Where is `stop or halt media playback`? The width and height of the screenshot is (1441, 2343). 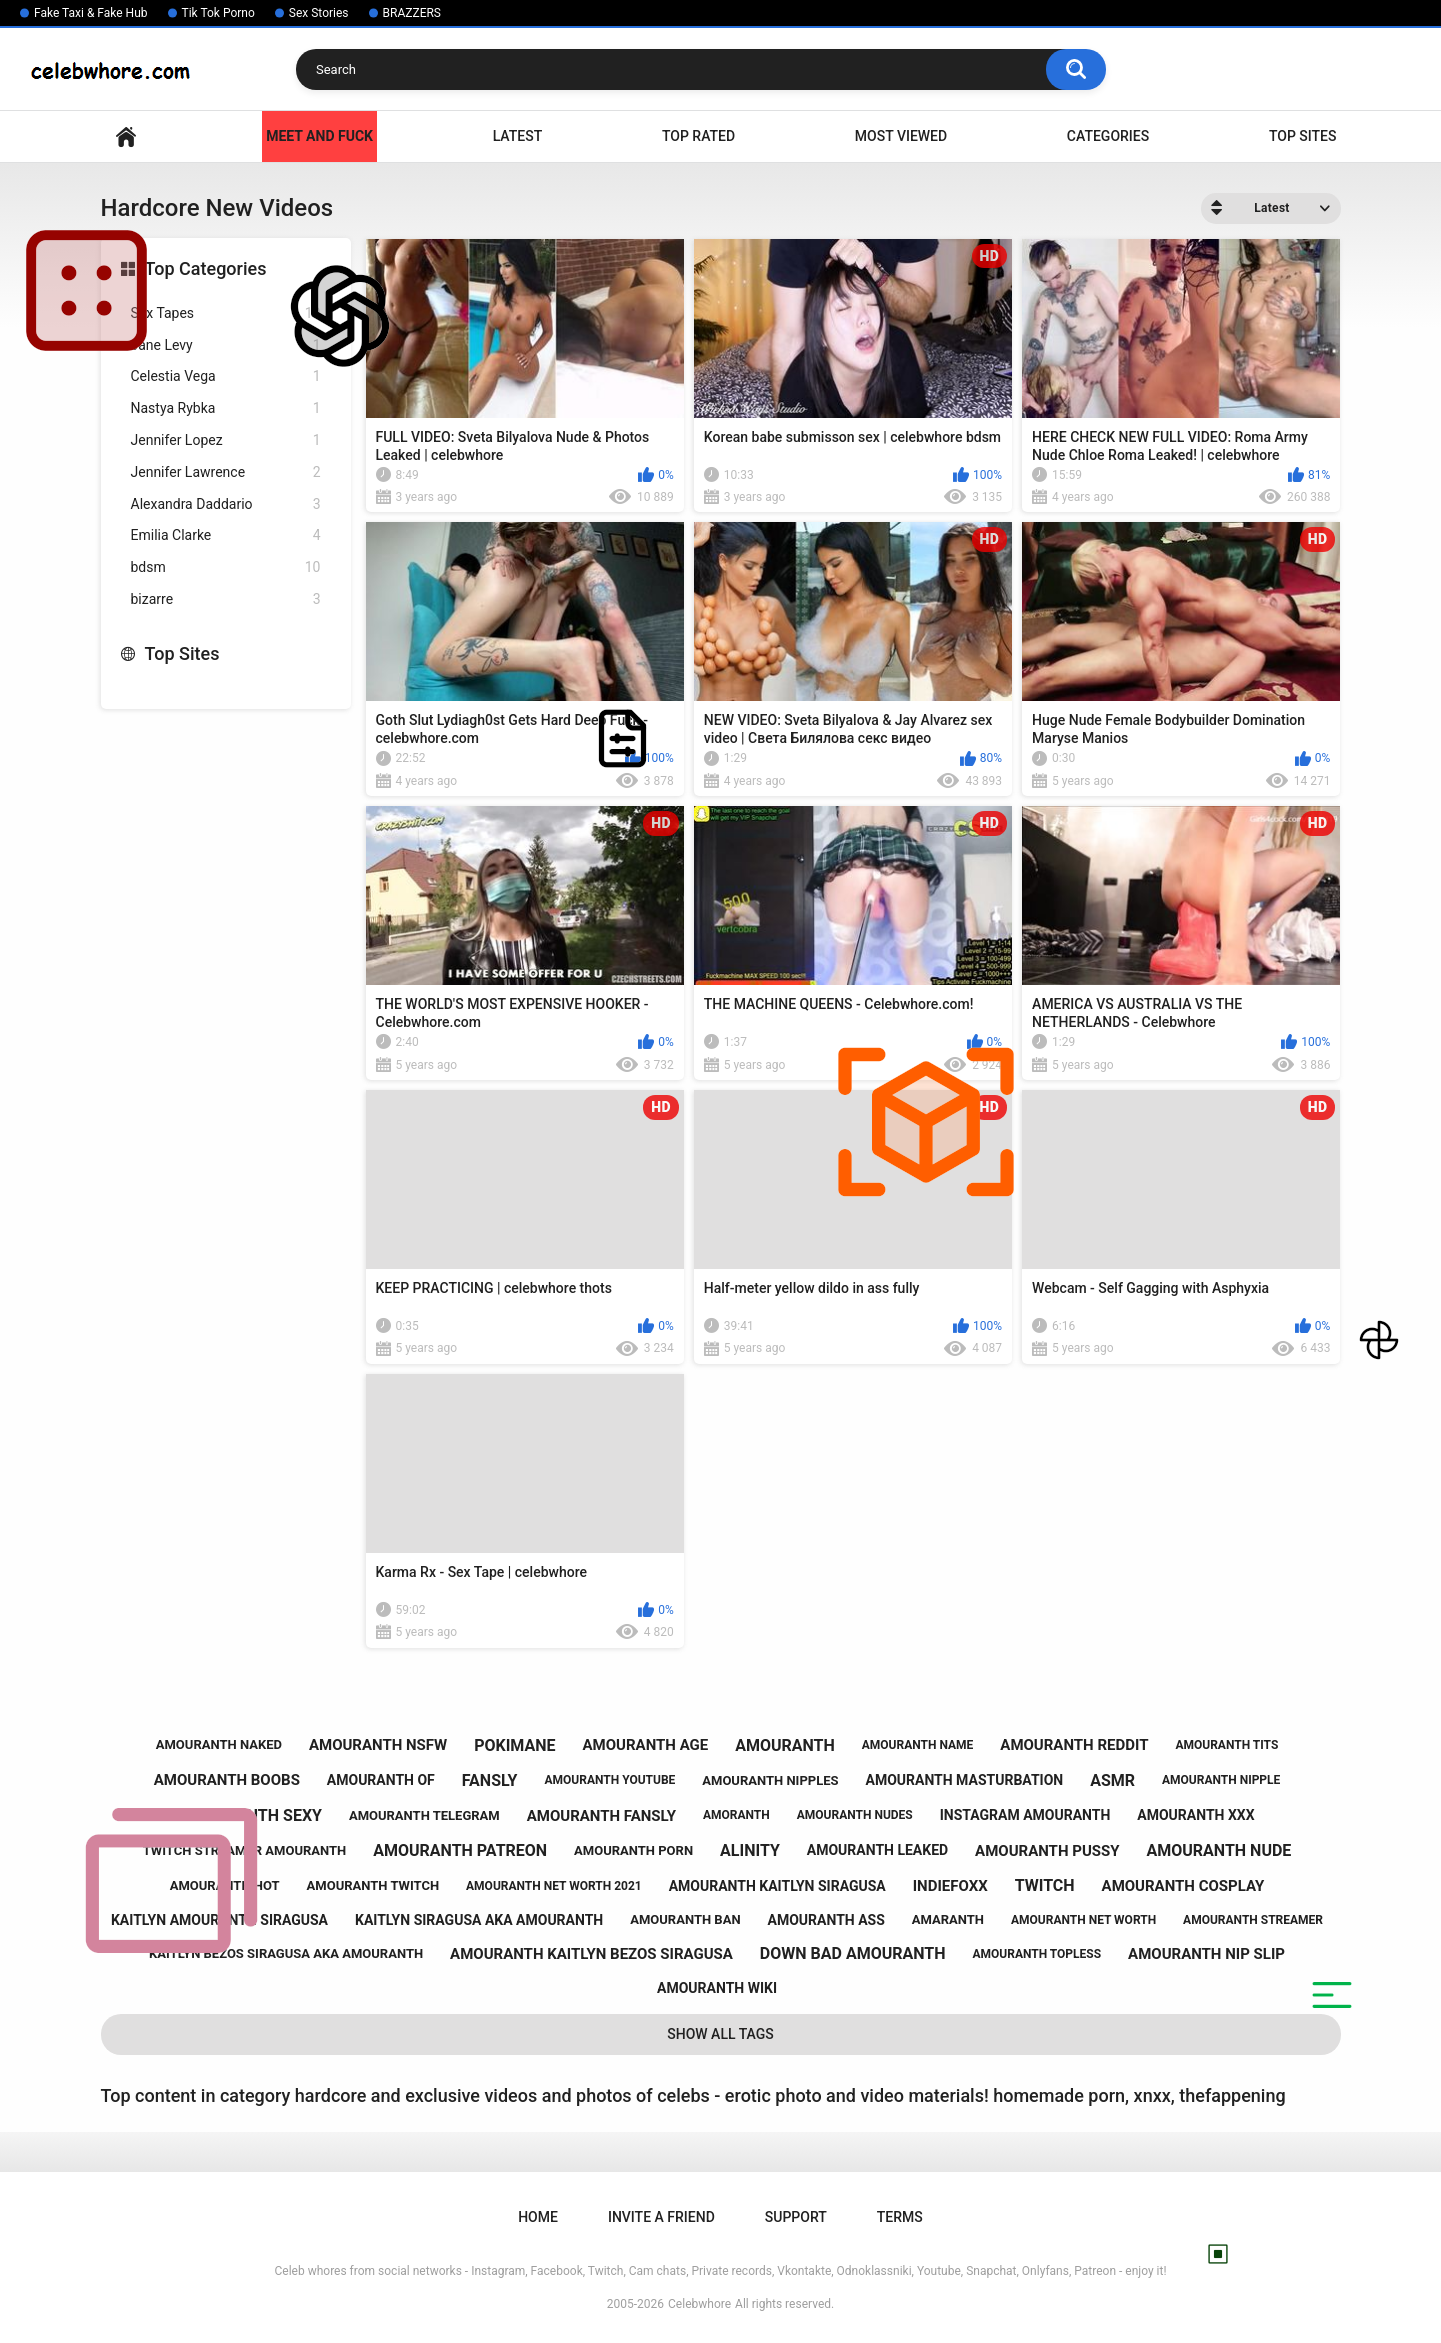 stop or halt media playback is located at coordinates (1218, 2254).